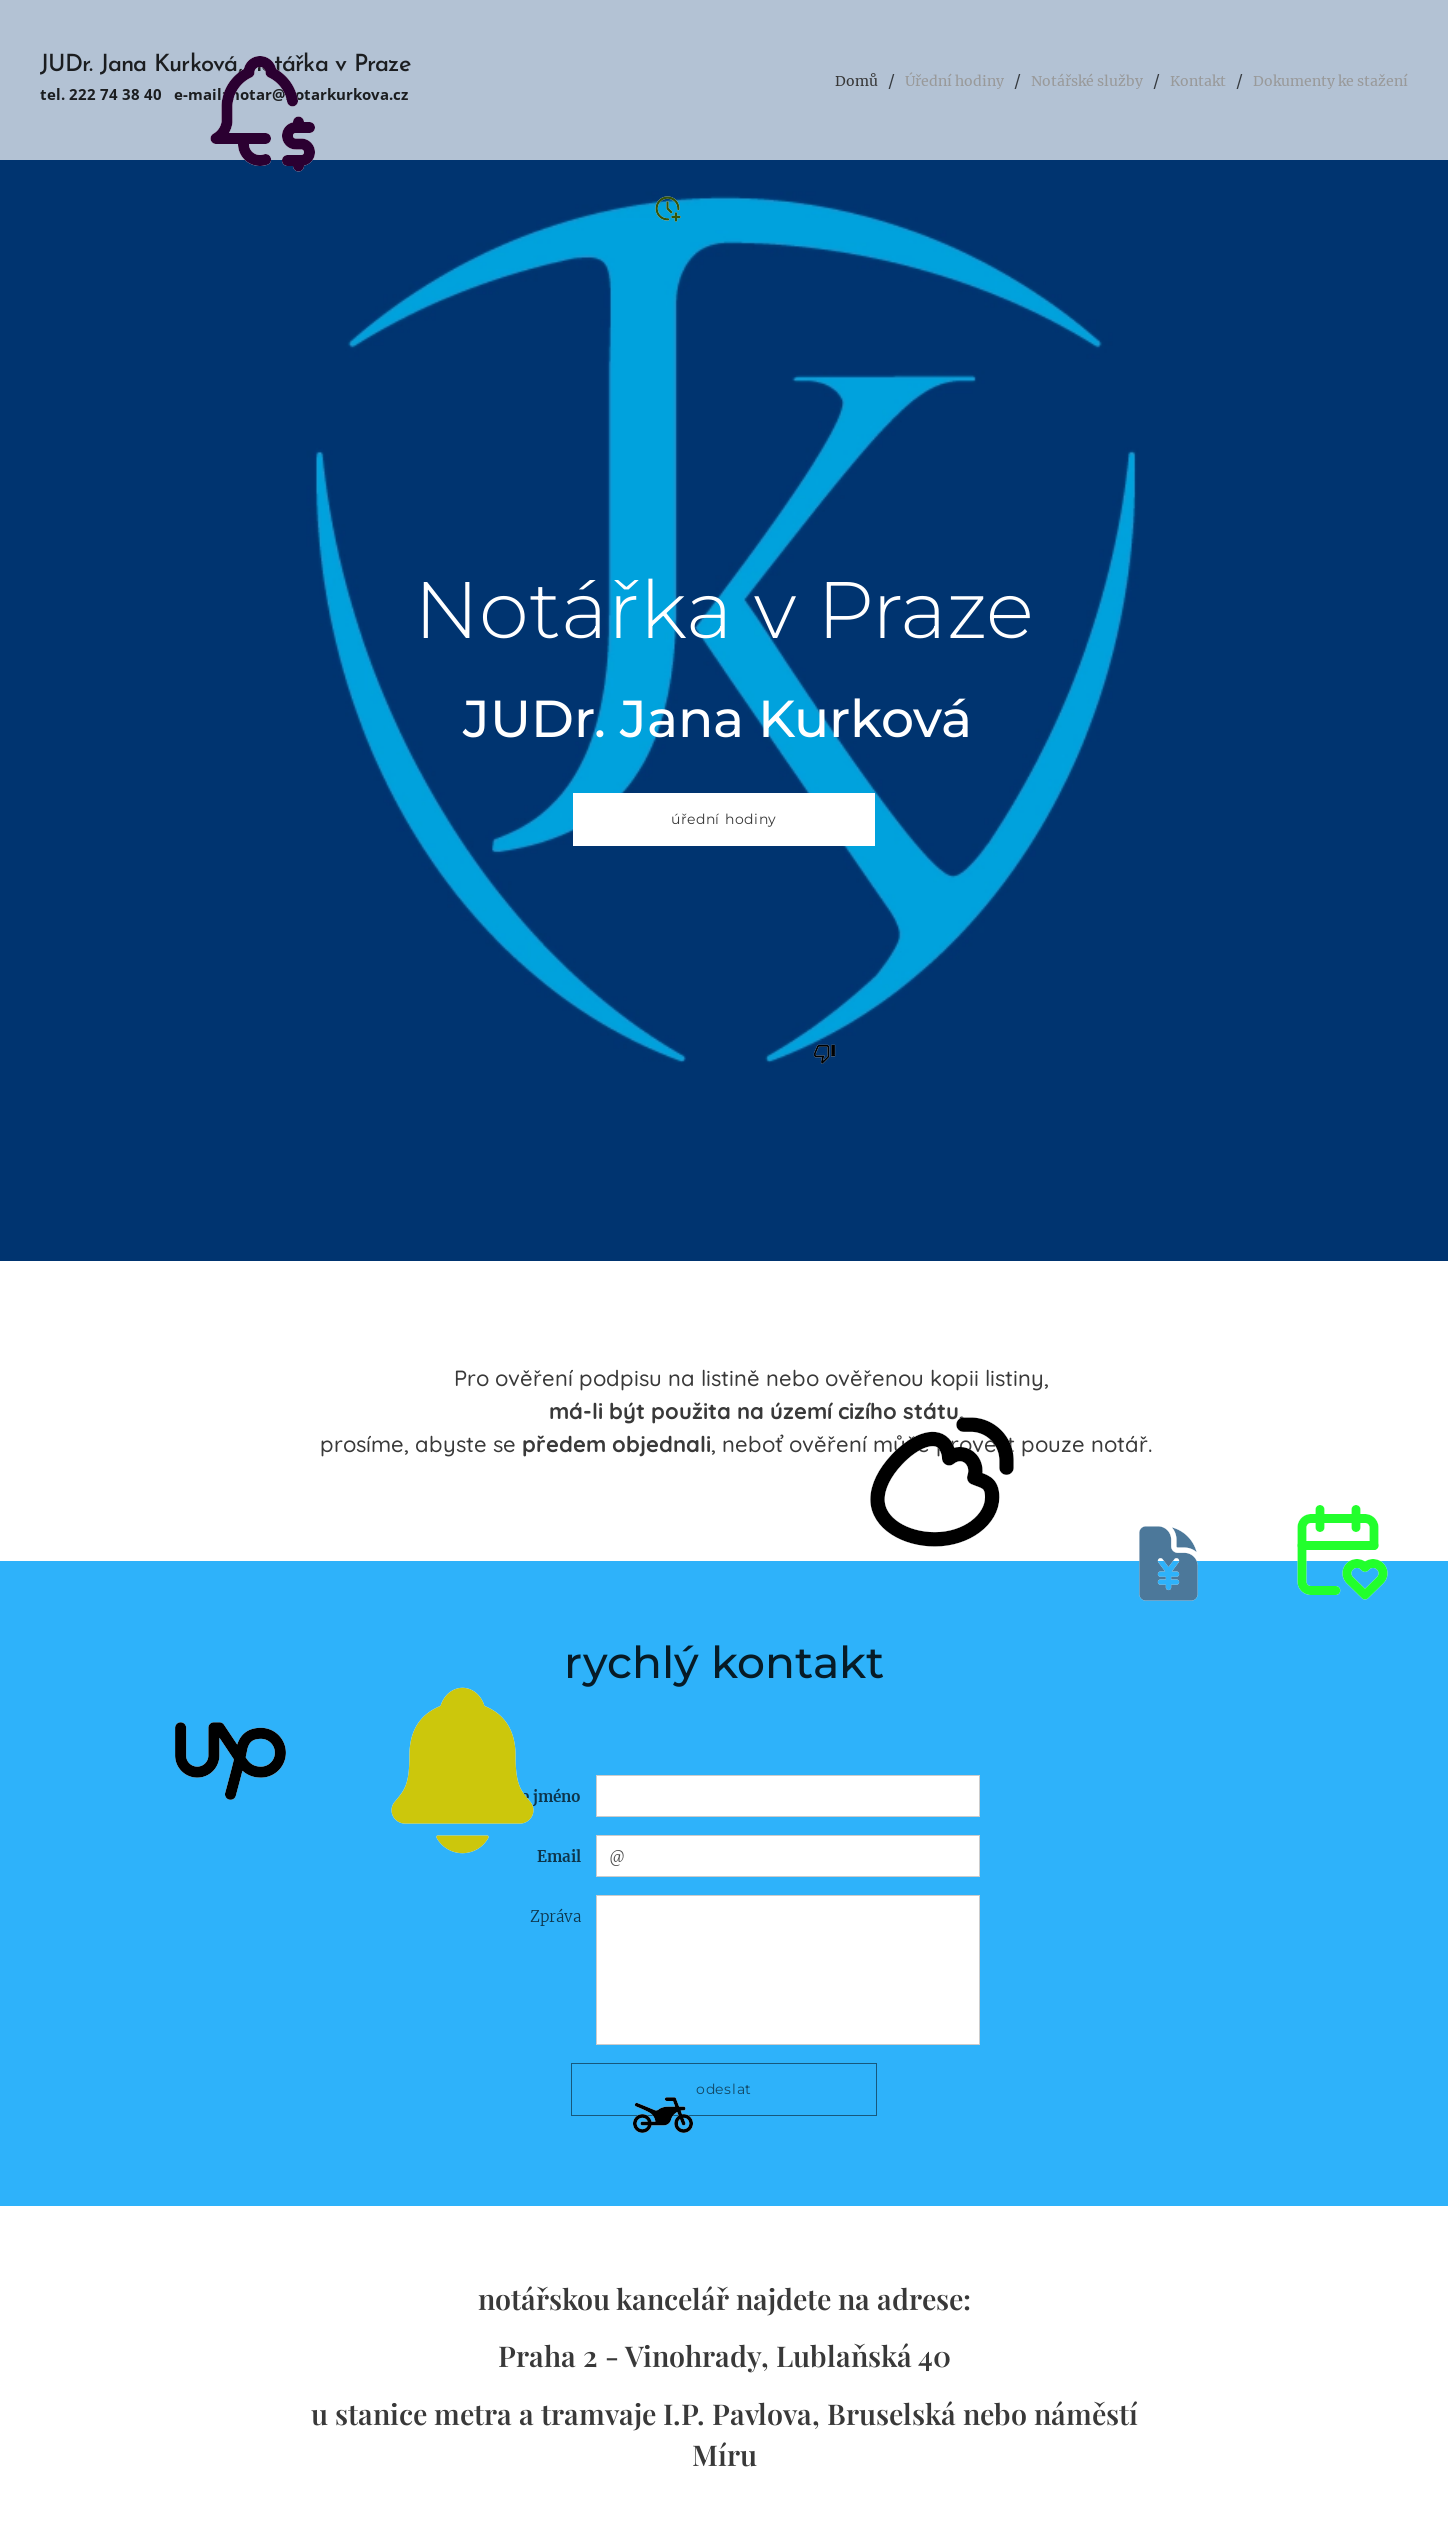 This screenshot has width=1448, height=2522. Describe the element at coordinates (942, 1482) in the screenshot. I see `open weibo app` at that location.